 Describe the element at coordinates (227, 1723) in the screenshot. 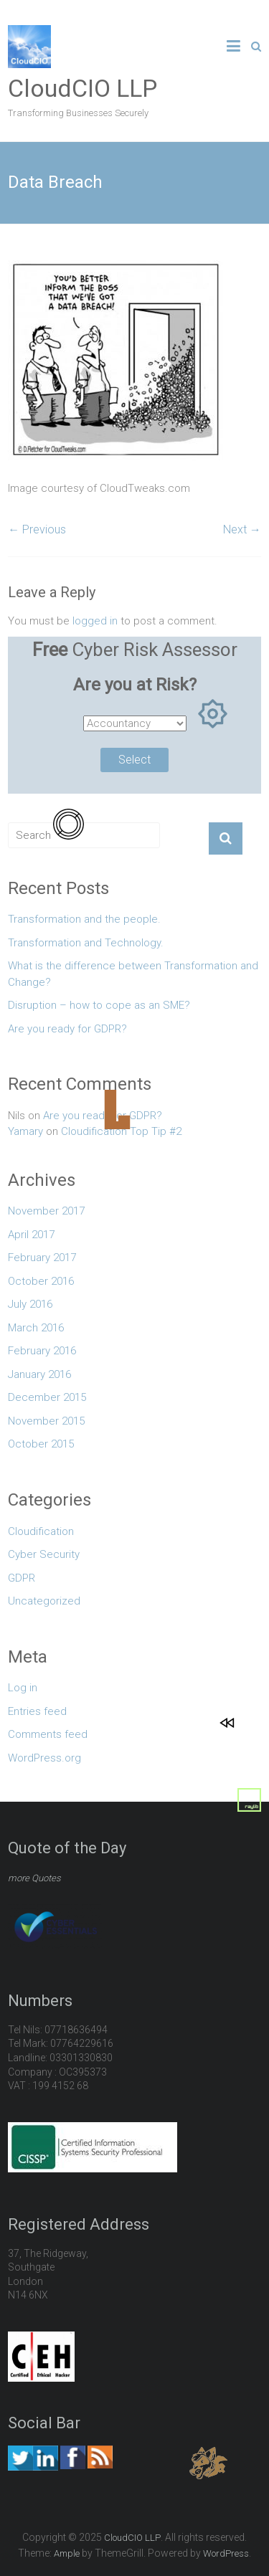

I see `rewind media to the beginning` at that location.